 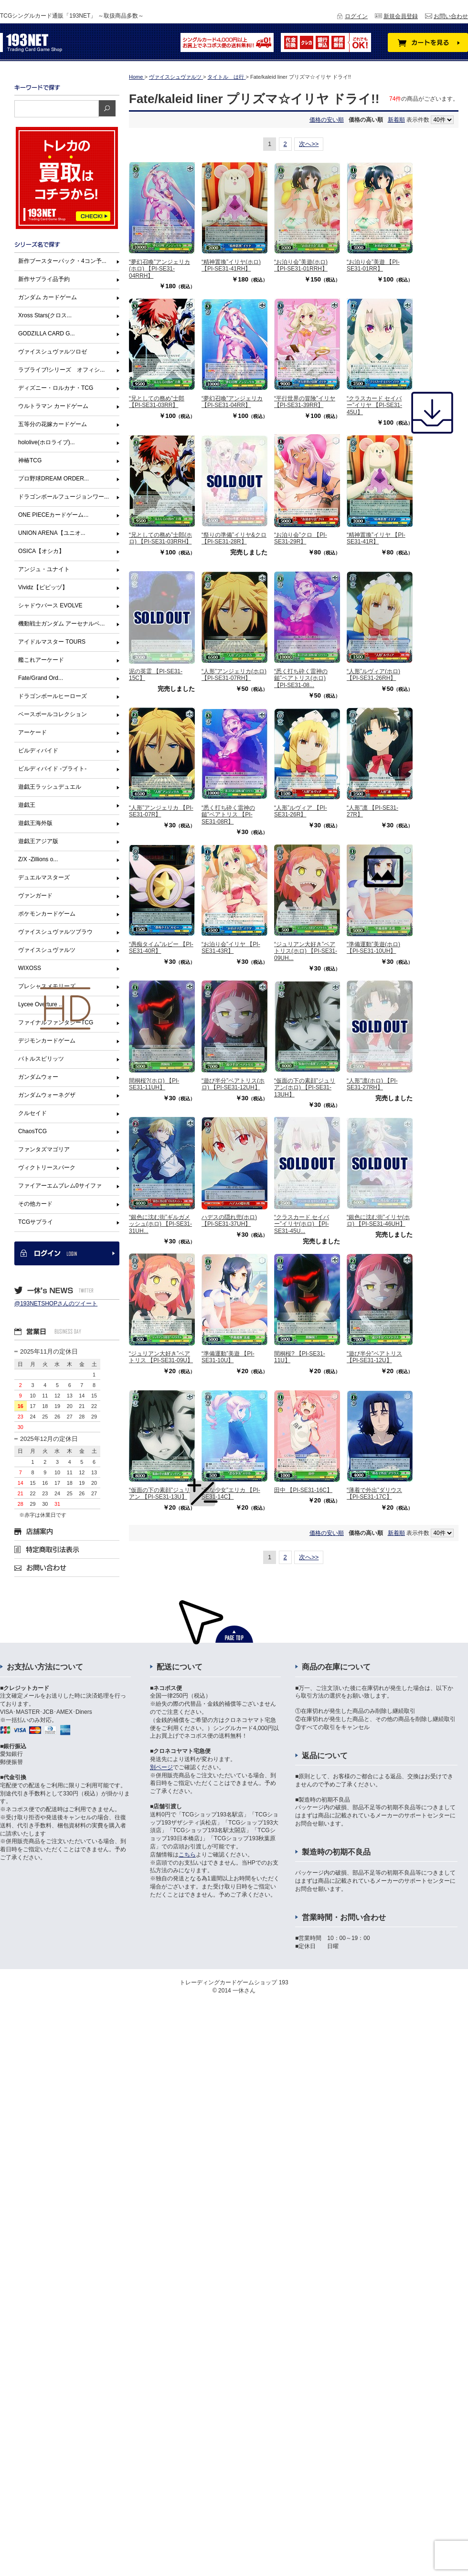 I want to click on tap to navigate to a destination, so click(x=198, y=1619).